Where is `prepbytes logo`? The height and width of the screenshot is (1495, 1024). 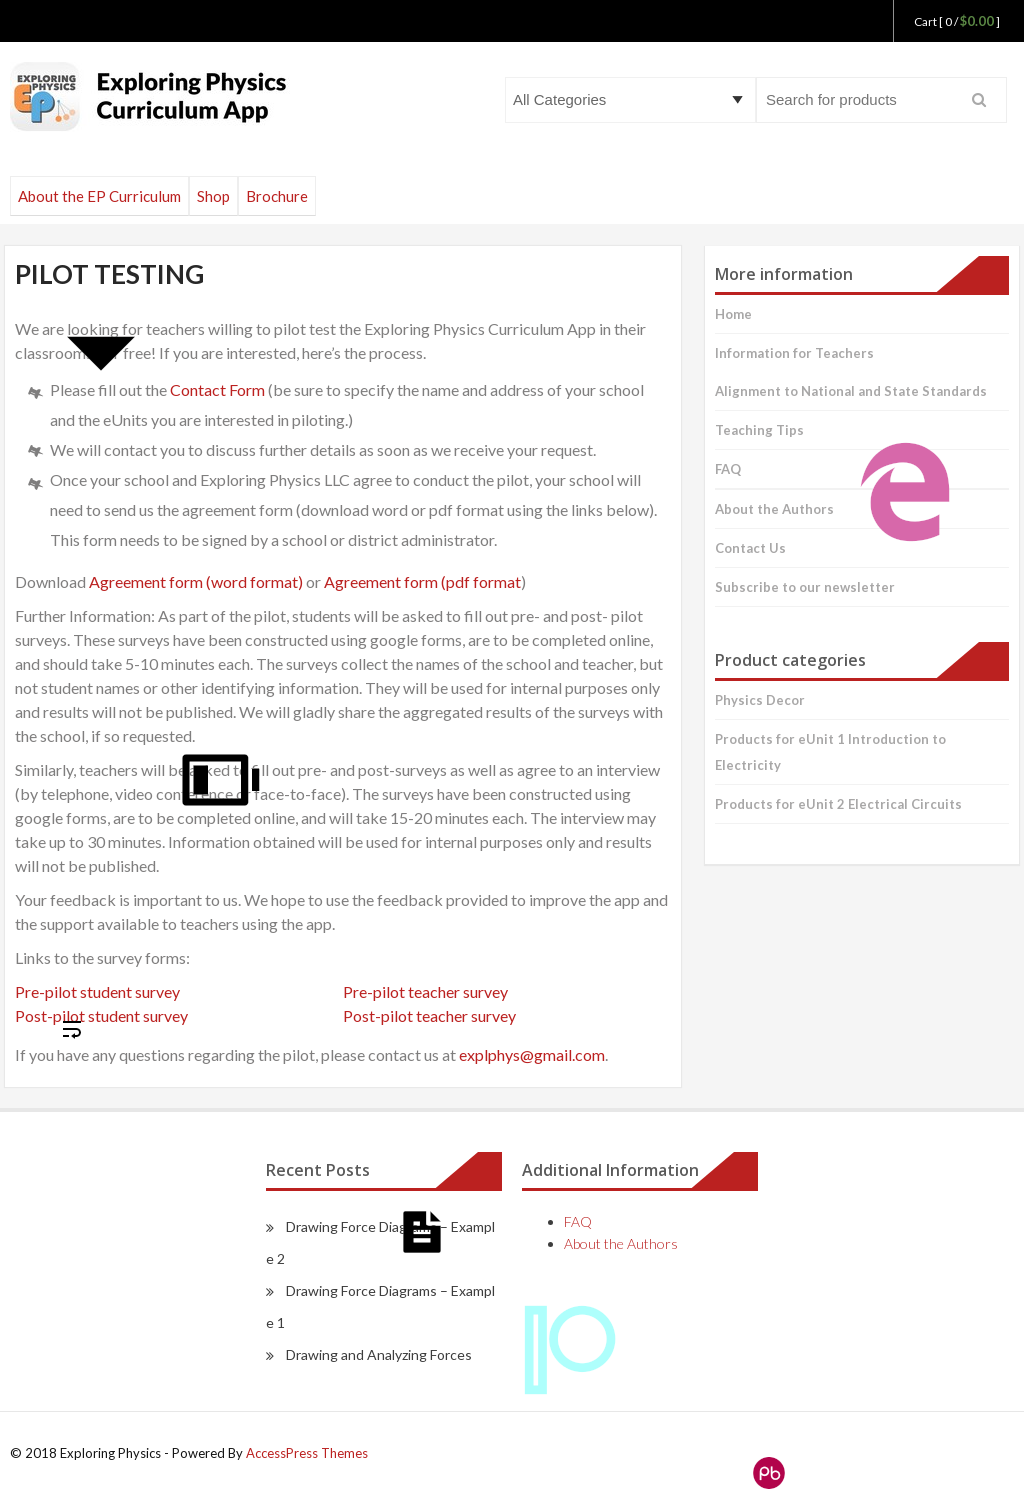
prepbytes logo is located at coordinates (769, 1473).